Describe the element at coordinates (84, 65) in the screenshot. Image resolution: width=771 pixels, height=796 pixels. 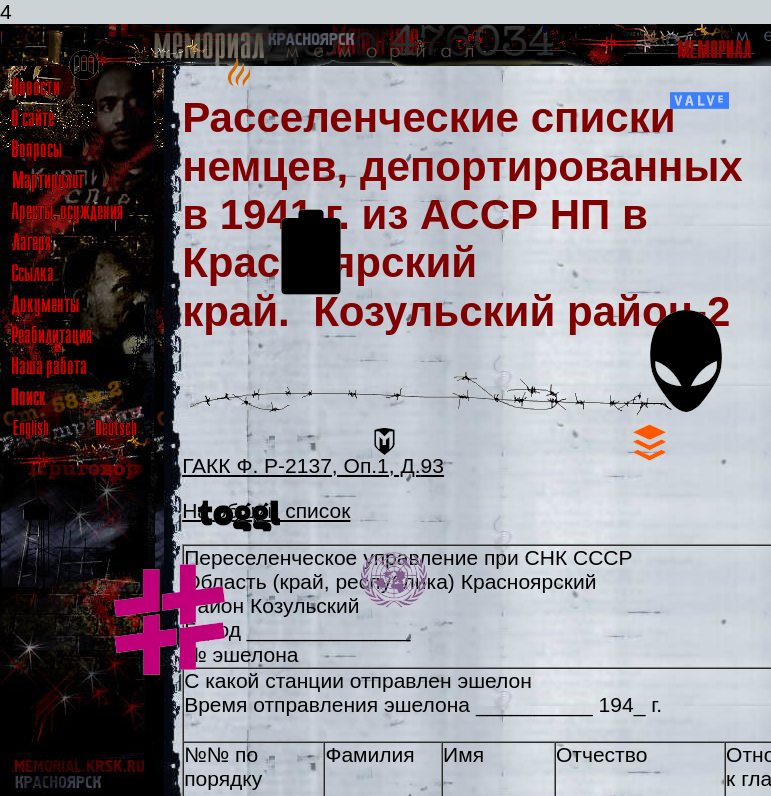
I see `mizuni brand logo` at that location.